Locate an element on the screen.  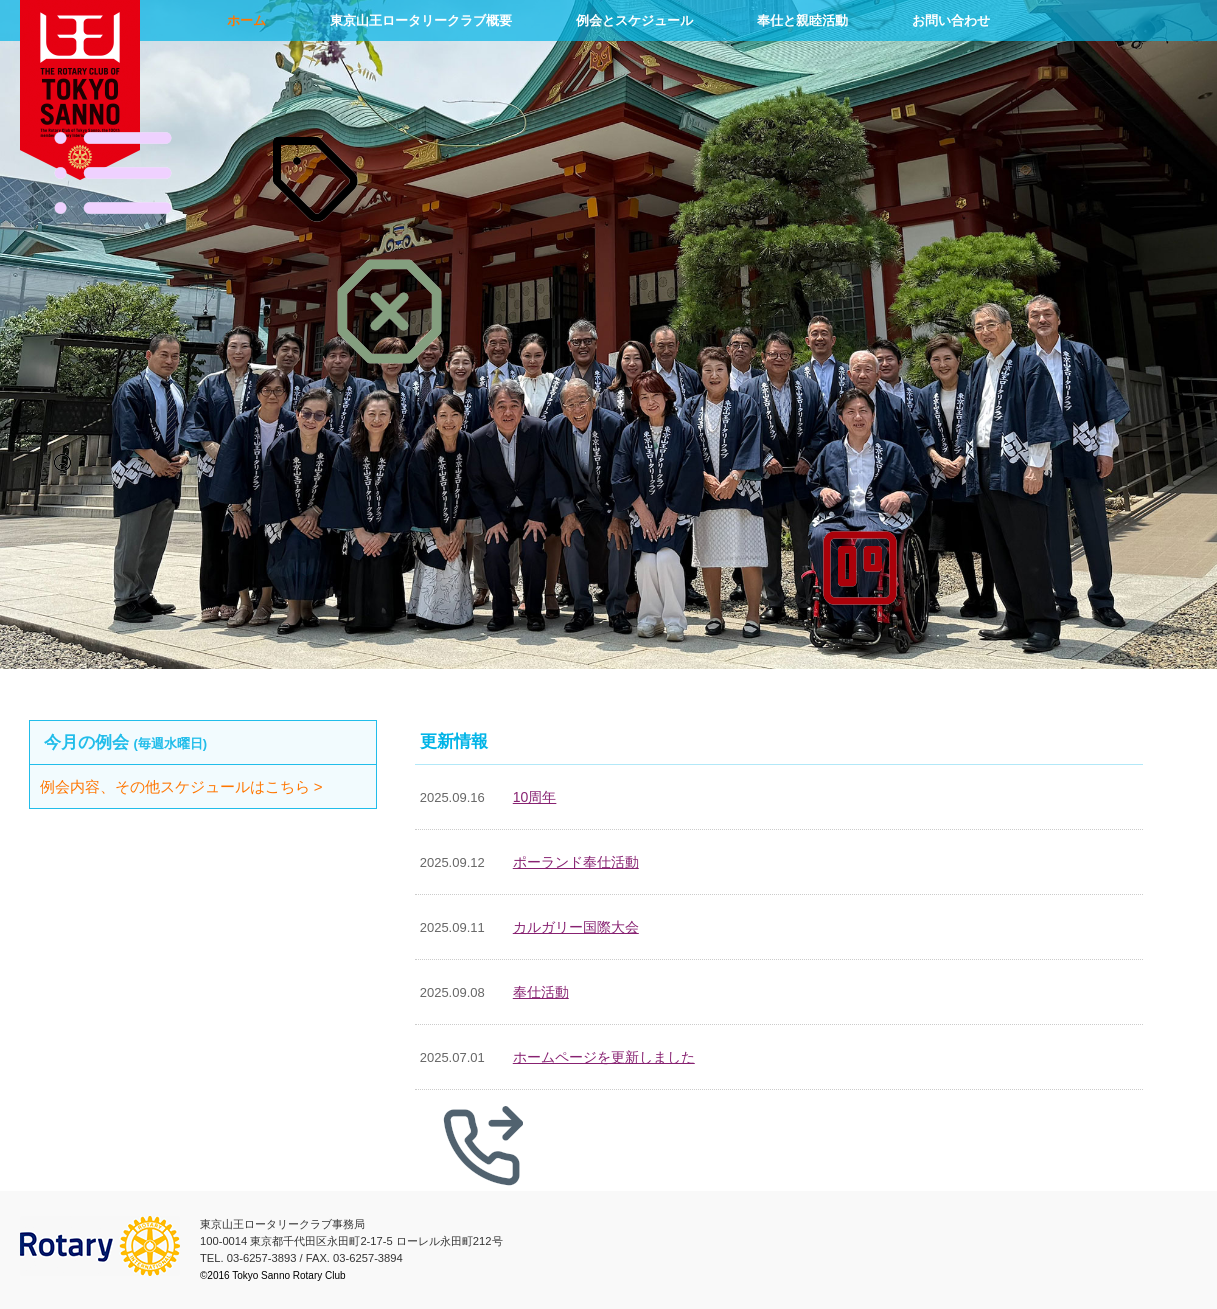
submit negative feedback or rating is located at coordinates (62, 462).